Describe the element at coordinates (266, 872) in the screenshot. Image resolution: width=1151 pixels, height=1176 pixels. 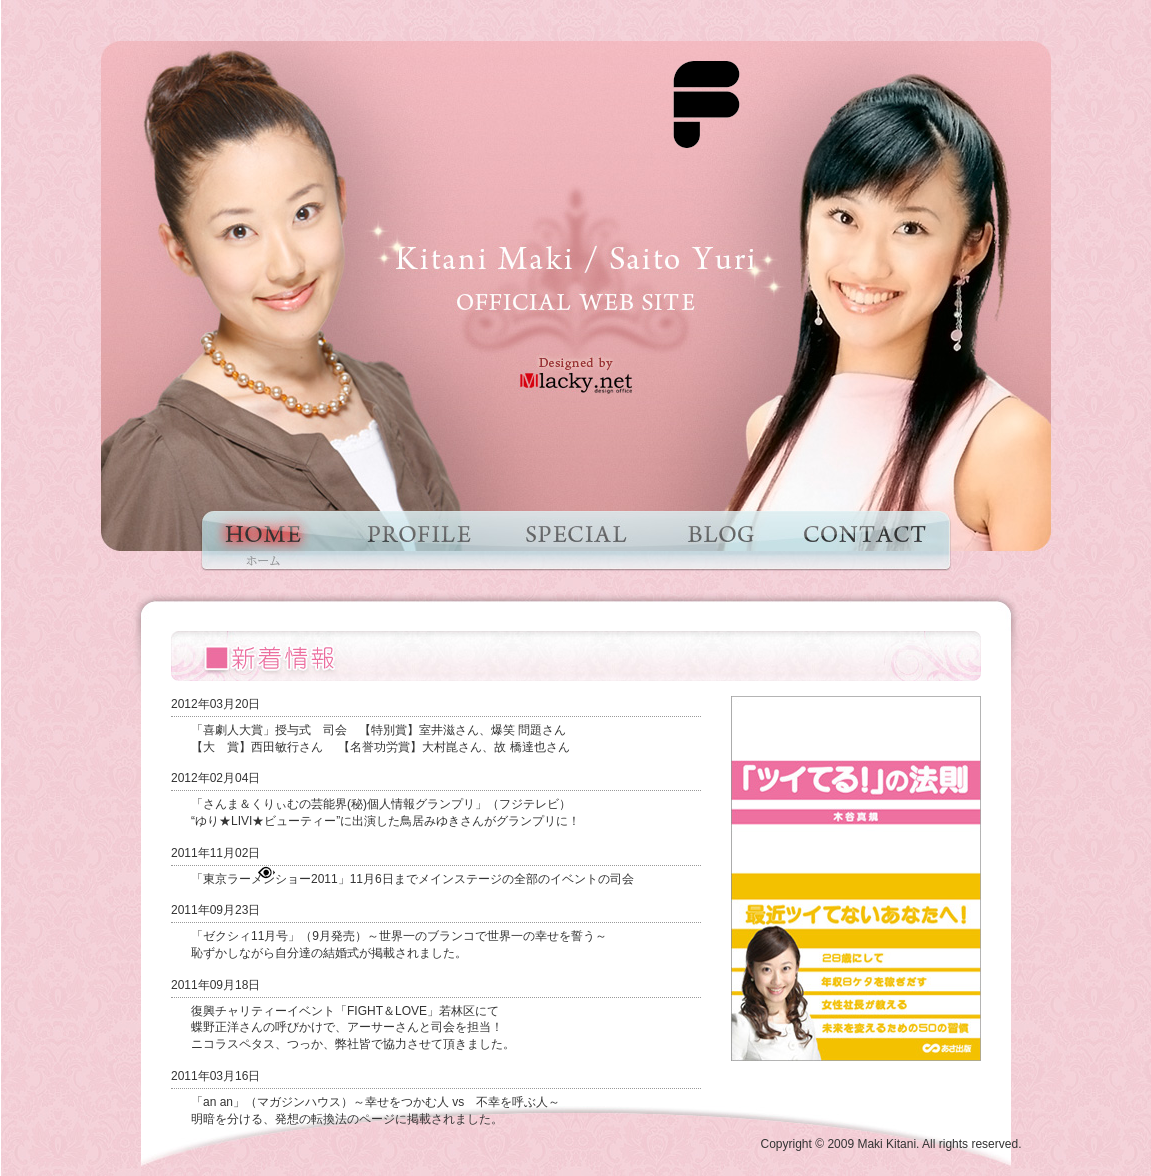
I see `Milvus vector database logo` at that location.